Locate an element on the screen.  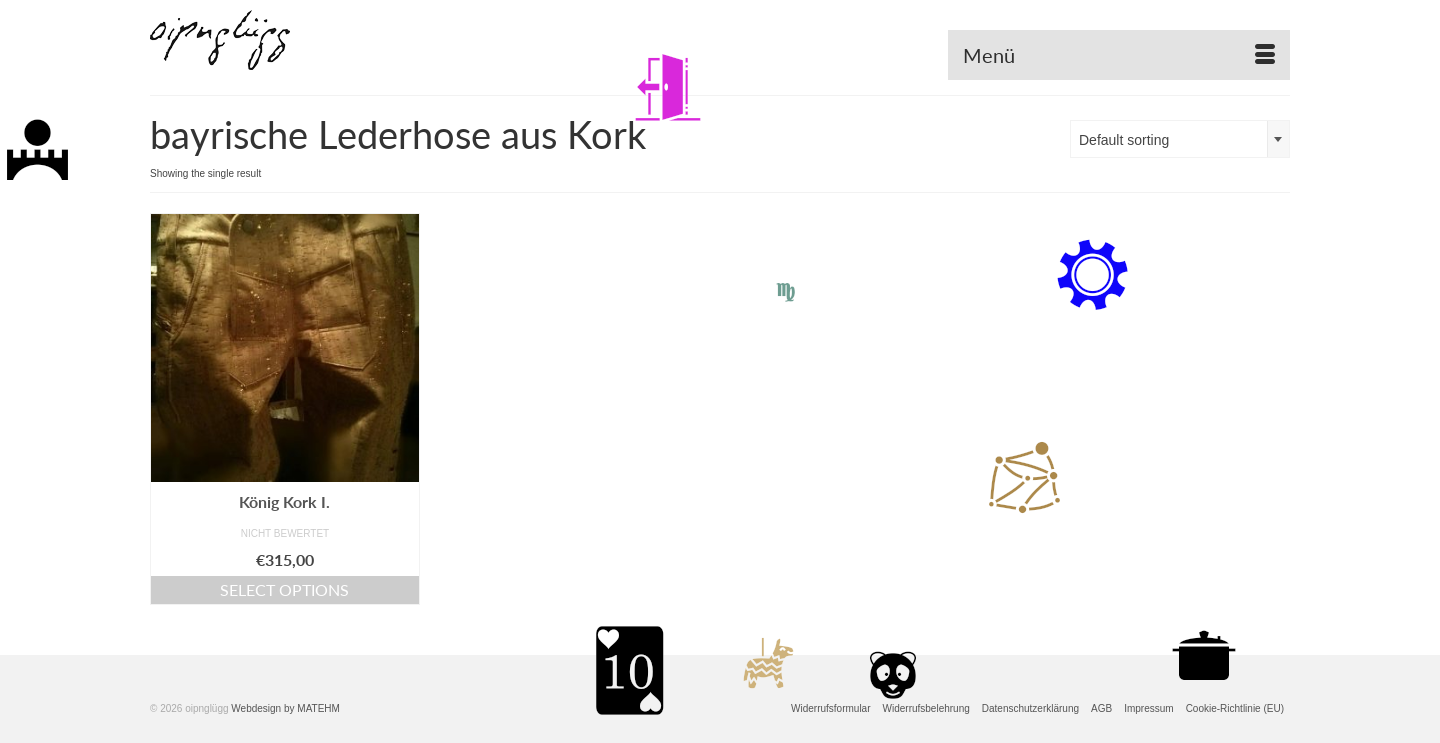
view mesh network topology is located at coordinates (1024, 477).